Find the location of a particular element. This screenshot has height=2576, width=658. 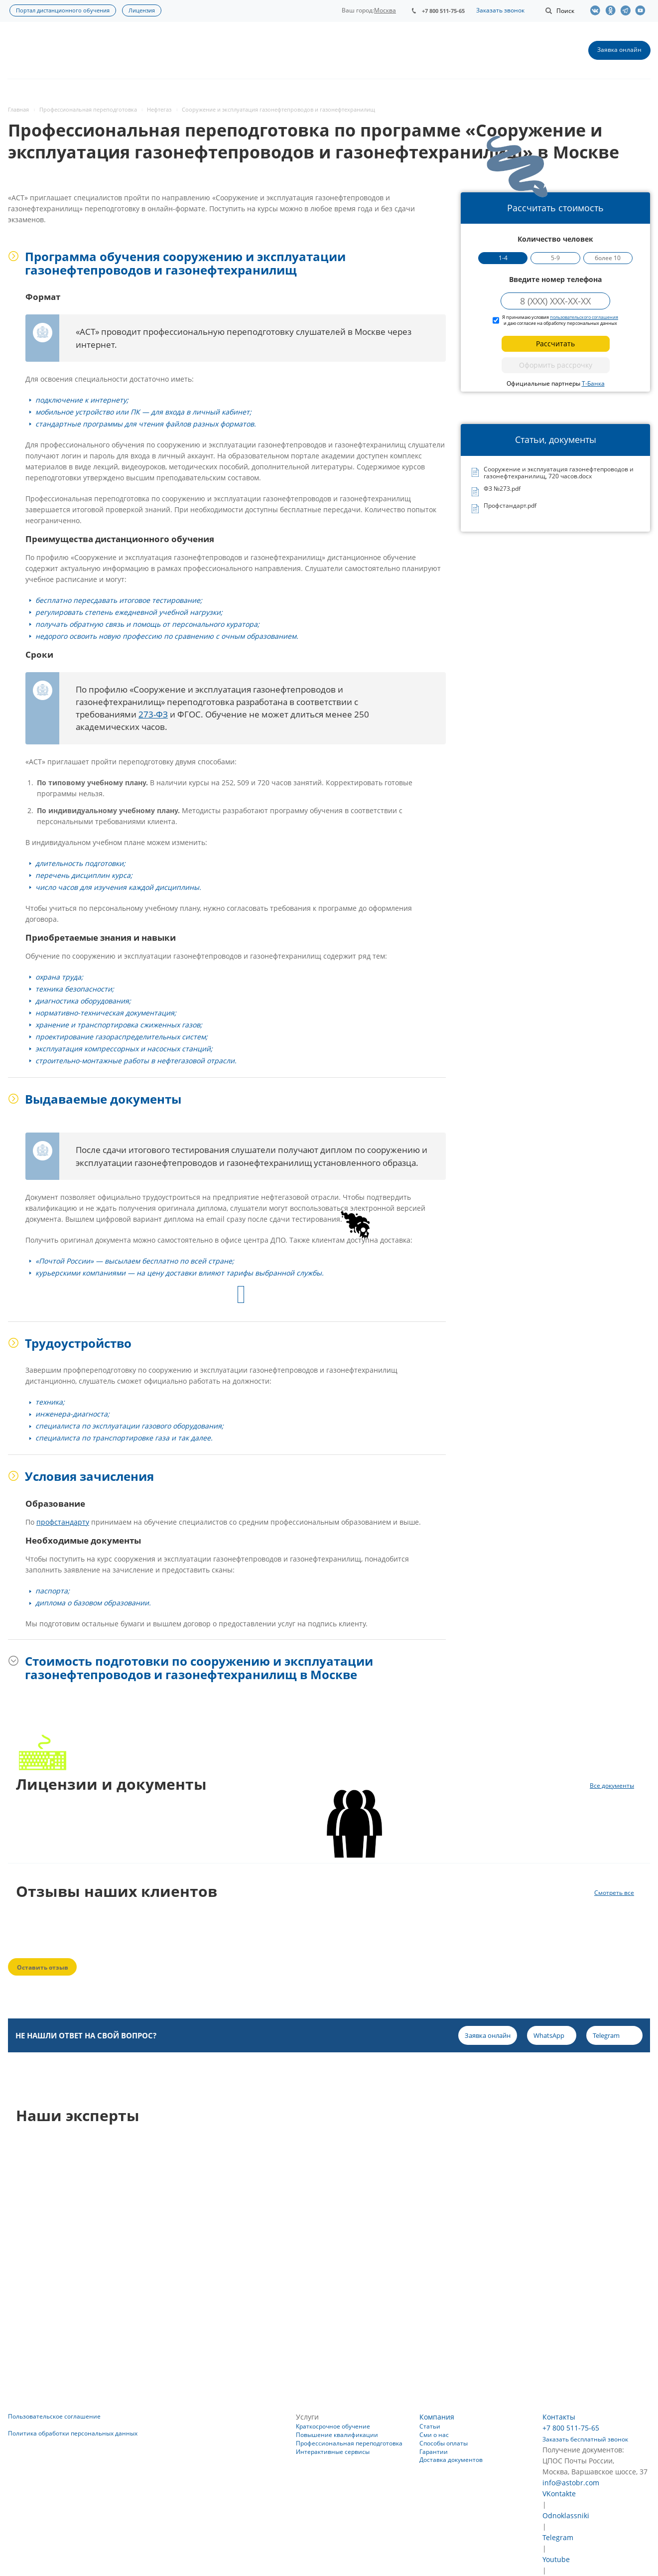

indicates a critical hit or instant kill ability is located at coordinates (355, 1225).